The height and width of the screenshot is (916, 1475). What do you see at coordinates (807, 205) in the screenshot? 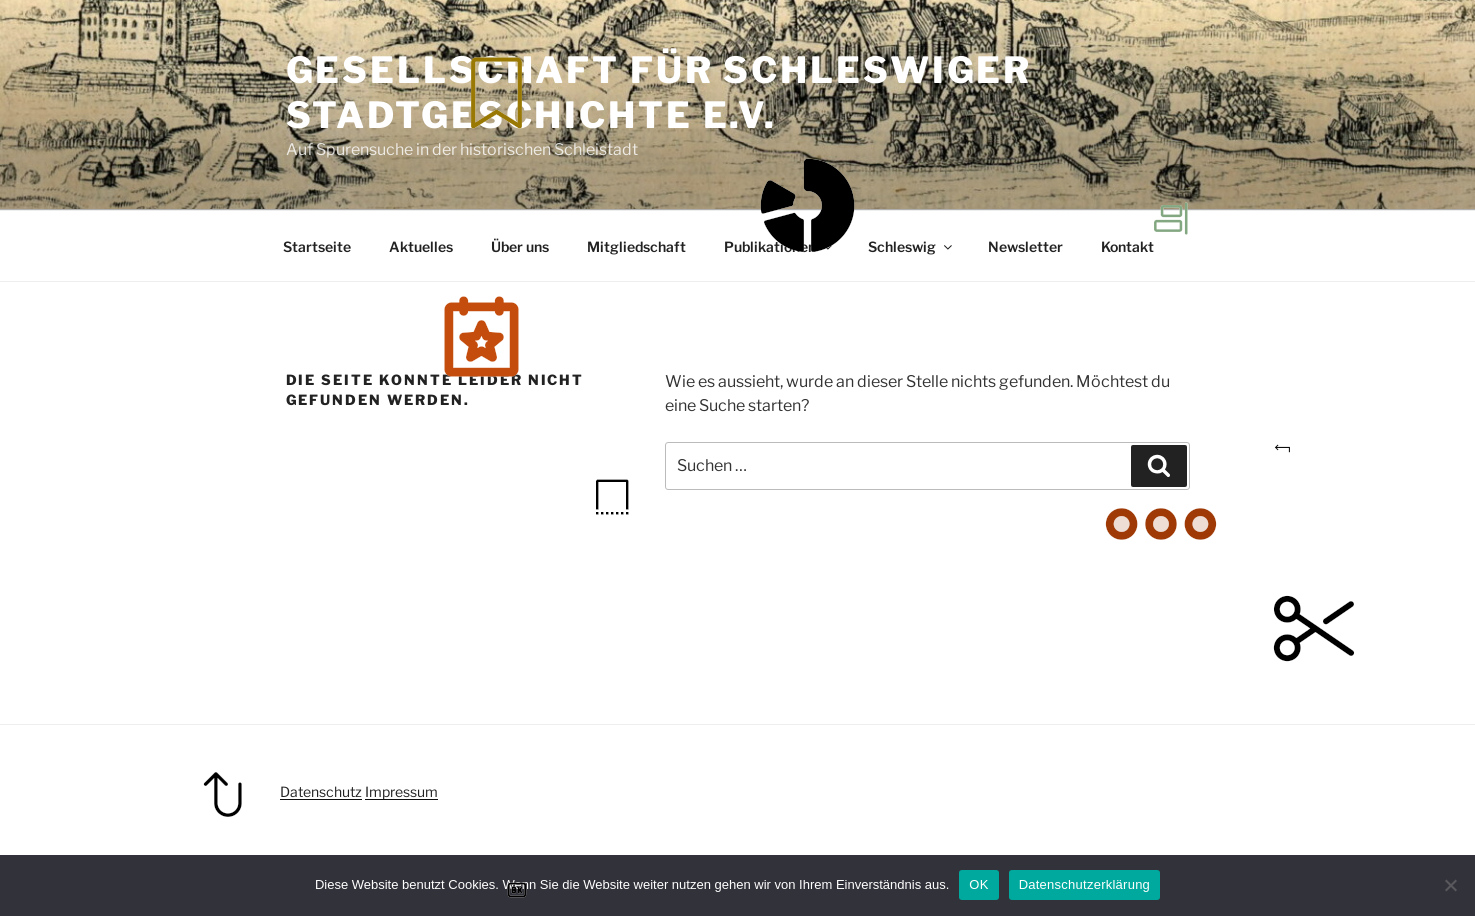
I see `view analytics or statistics breakdown` at bounding box center [807, 205].